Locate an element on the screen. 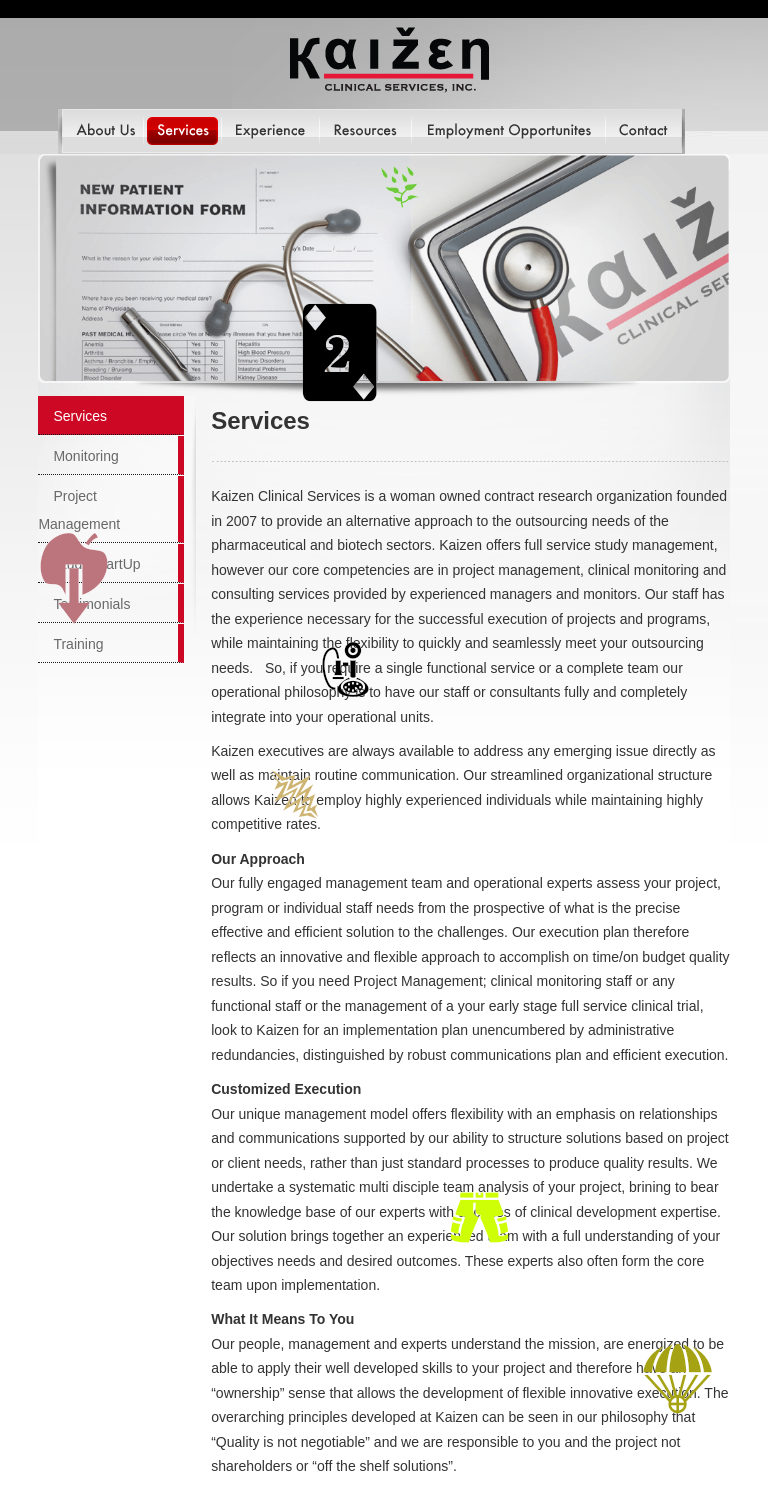 Image resolution: width=768 pixels, height=1489 pixels. select shorts or casual clothing option is located at coordinates (479, 1217).